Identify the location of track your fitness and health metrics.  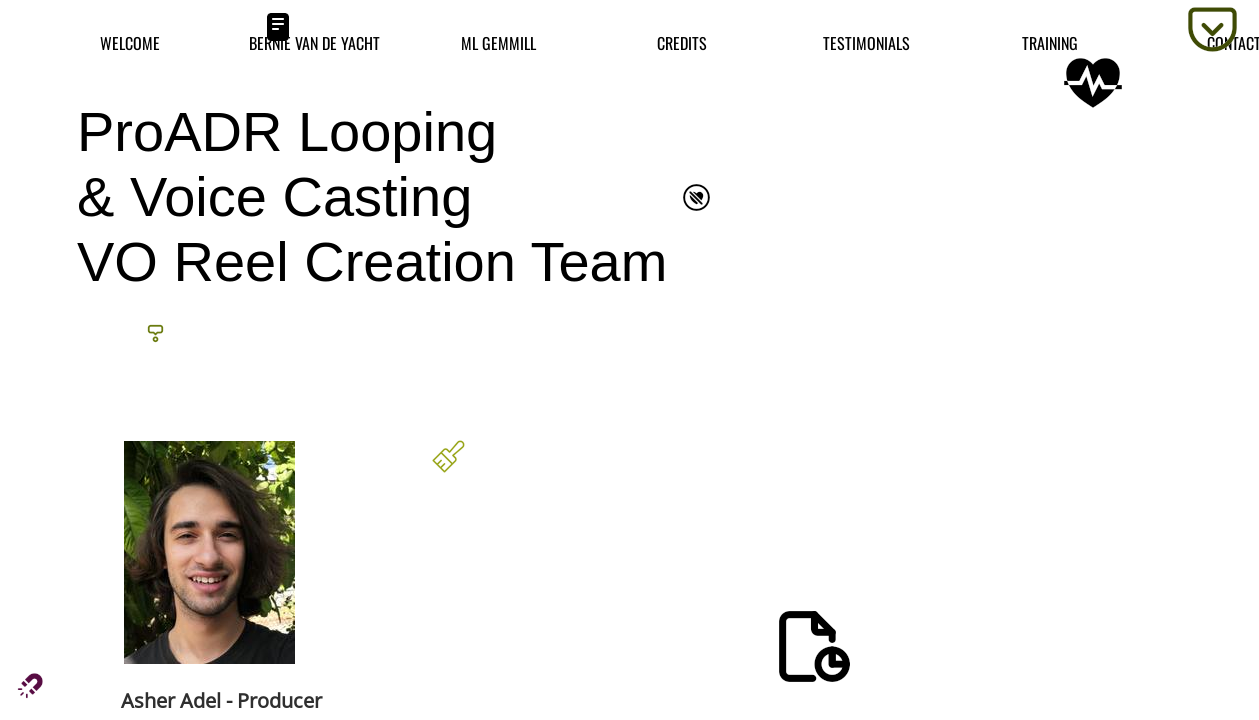
(1093, 83).